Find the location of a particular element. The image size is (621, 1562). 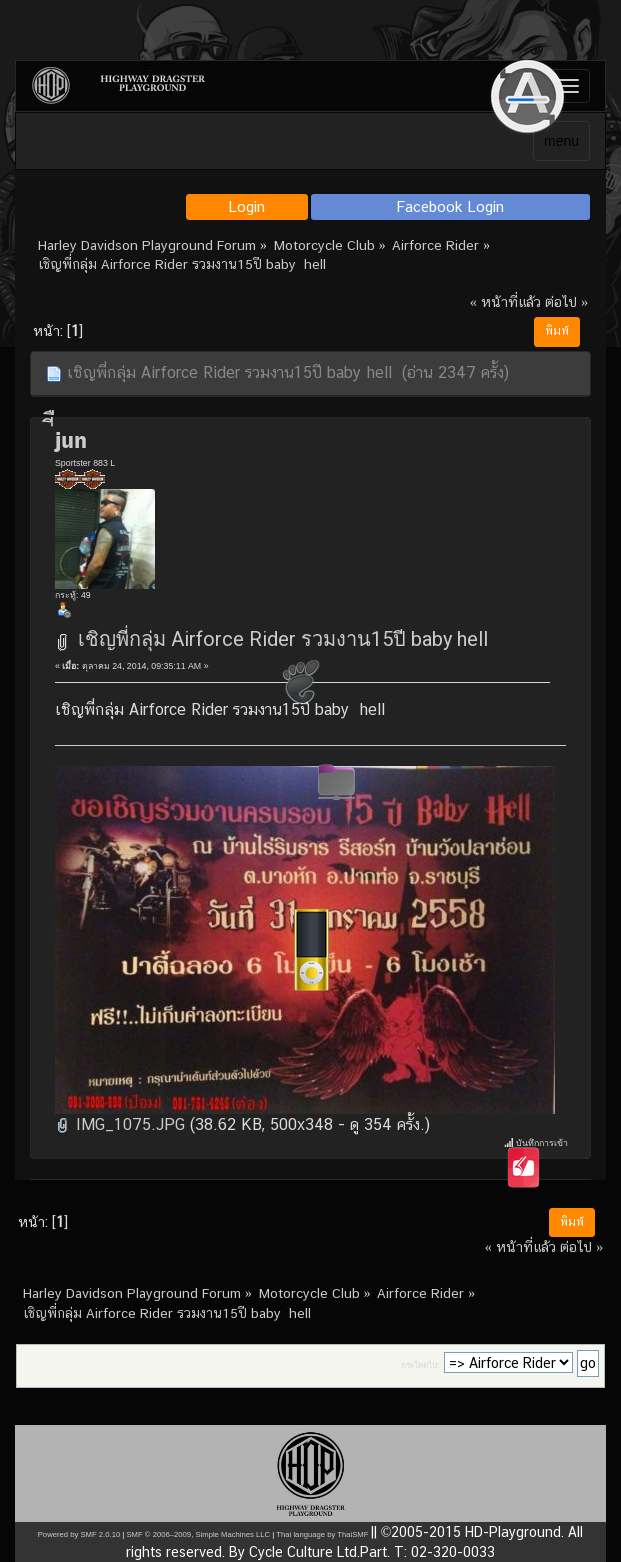

iPod nano device connected is located at coordinates (311, 951).